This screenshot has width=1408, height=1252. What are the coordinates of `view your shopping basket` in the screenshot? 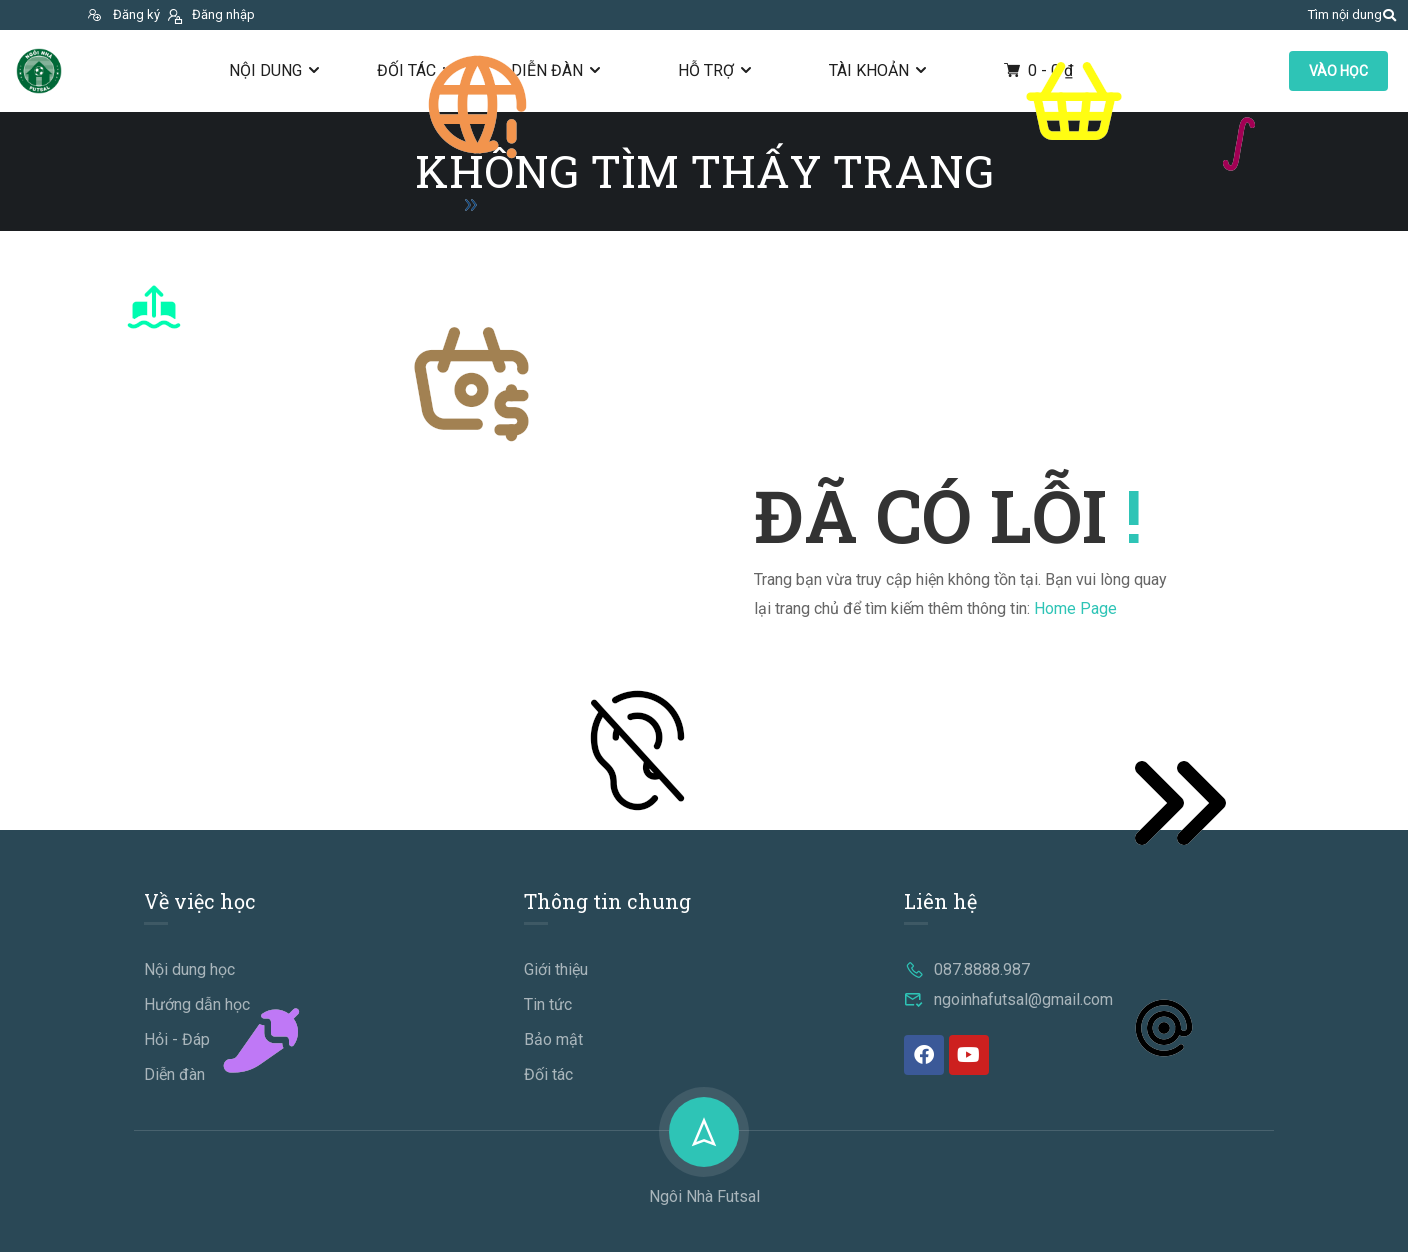 It's located at (1074, 101).